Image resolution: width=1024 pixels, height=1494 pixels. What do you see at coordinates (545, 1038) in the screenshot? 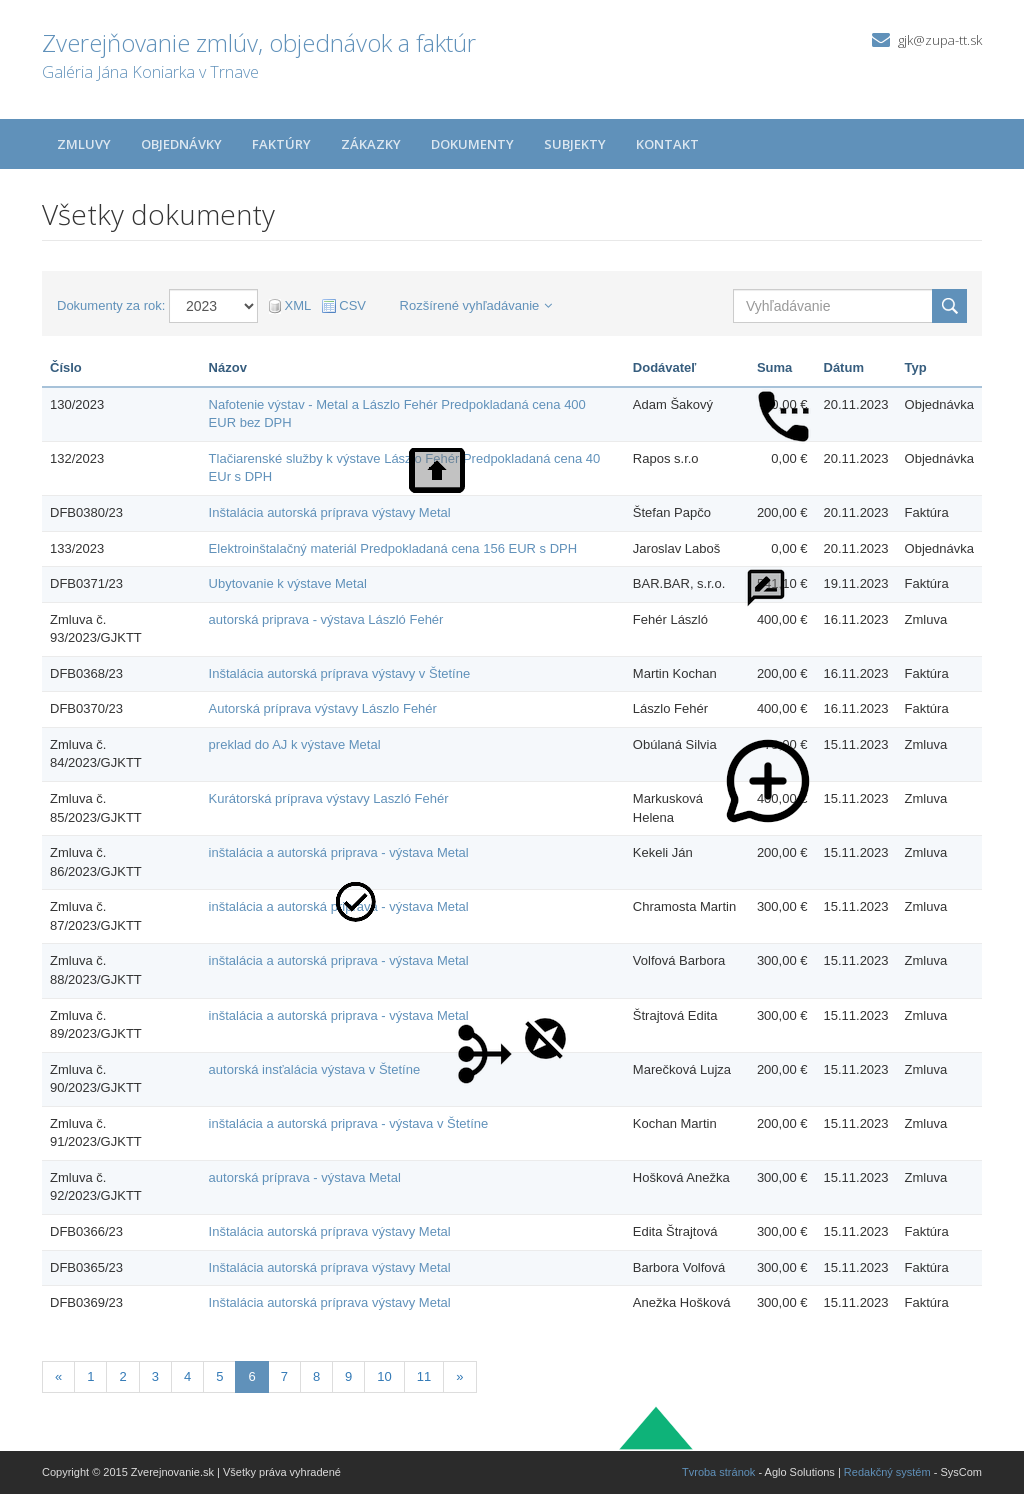
I see `disable compass or navigation mode` at bounding box center [545, 1038].